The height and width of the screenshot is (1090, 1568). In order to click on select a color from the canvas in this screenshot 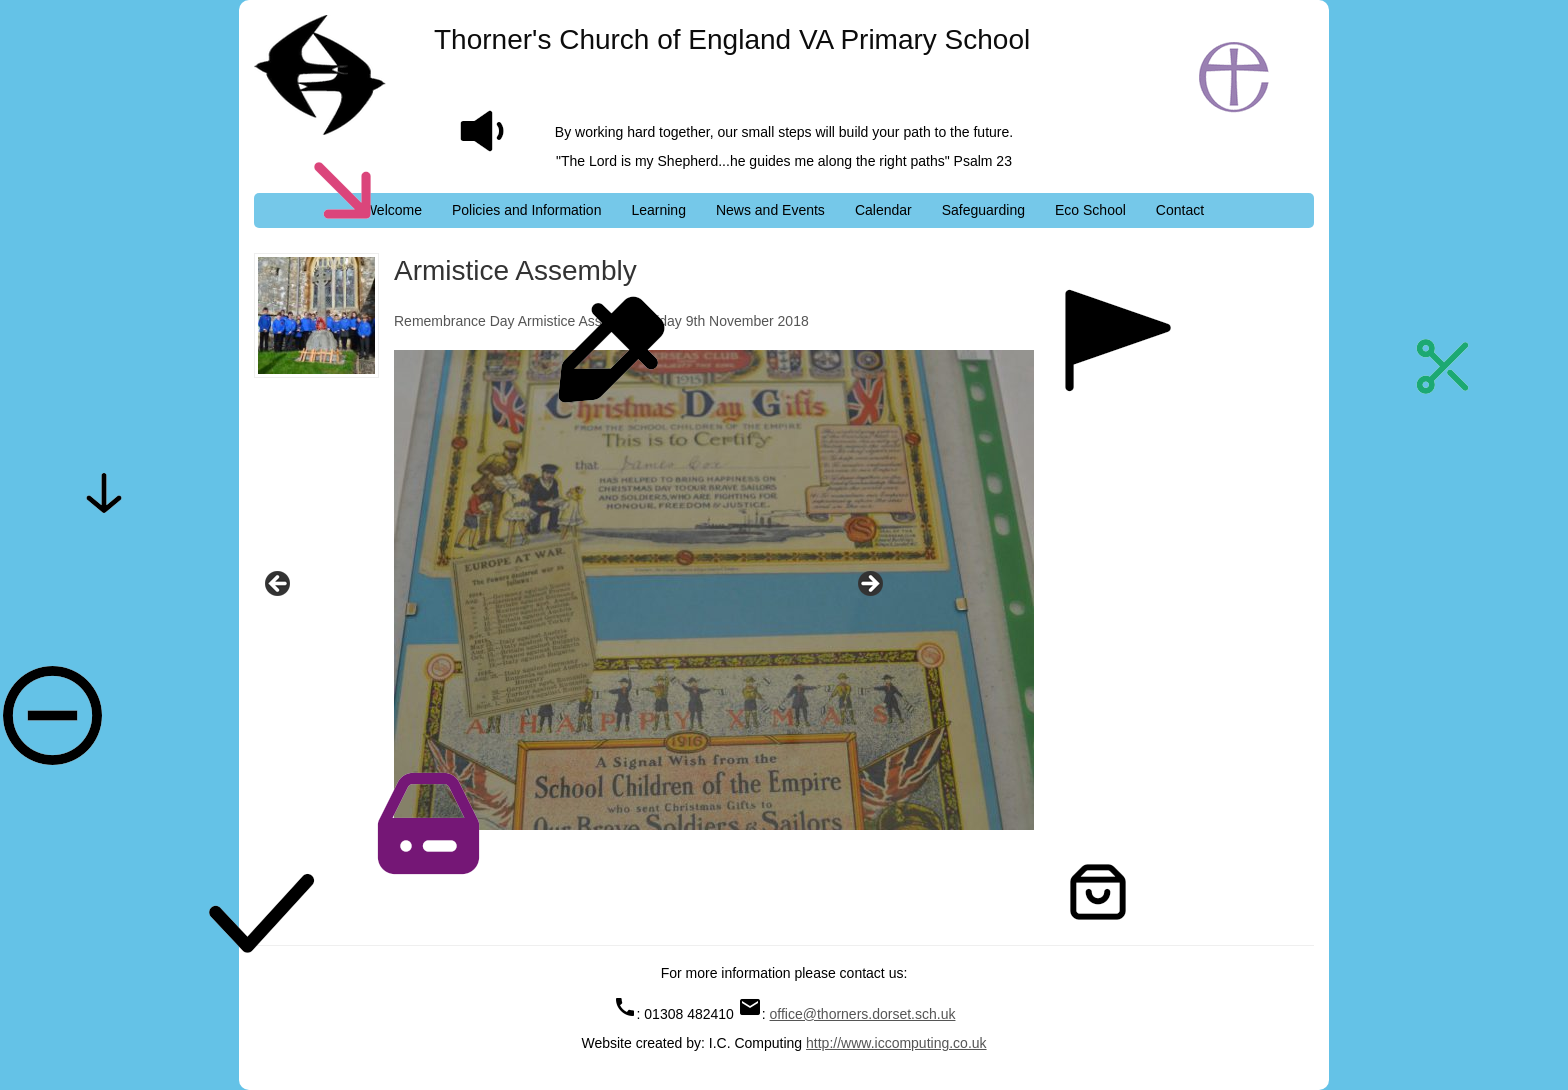, I will do `click(611, 349)`.